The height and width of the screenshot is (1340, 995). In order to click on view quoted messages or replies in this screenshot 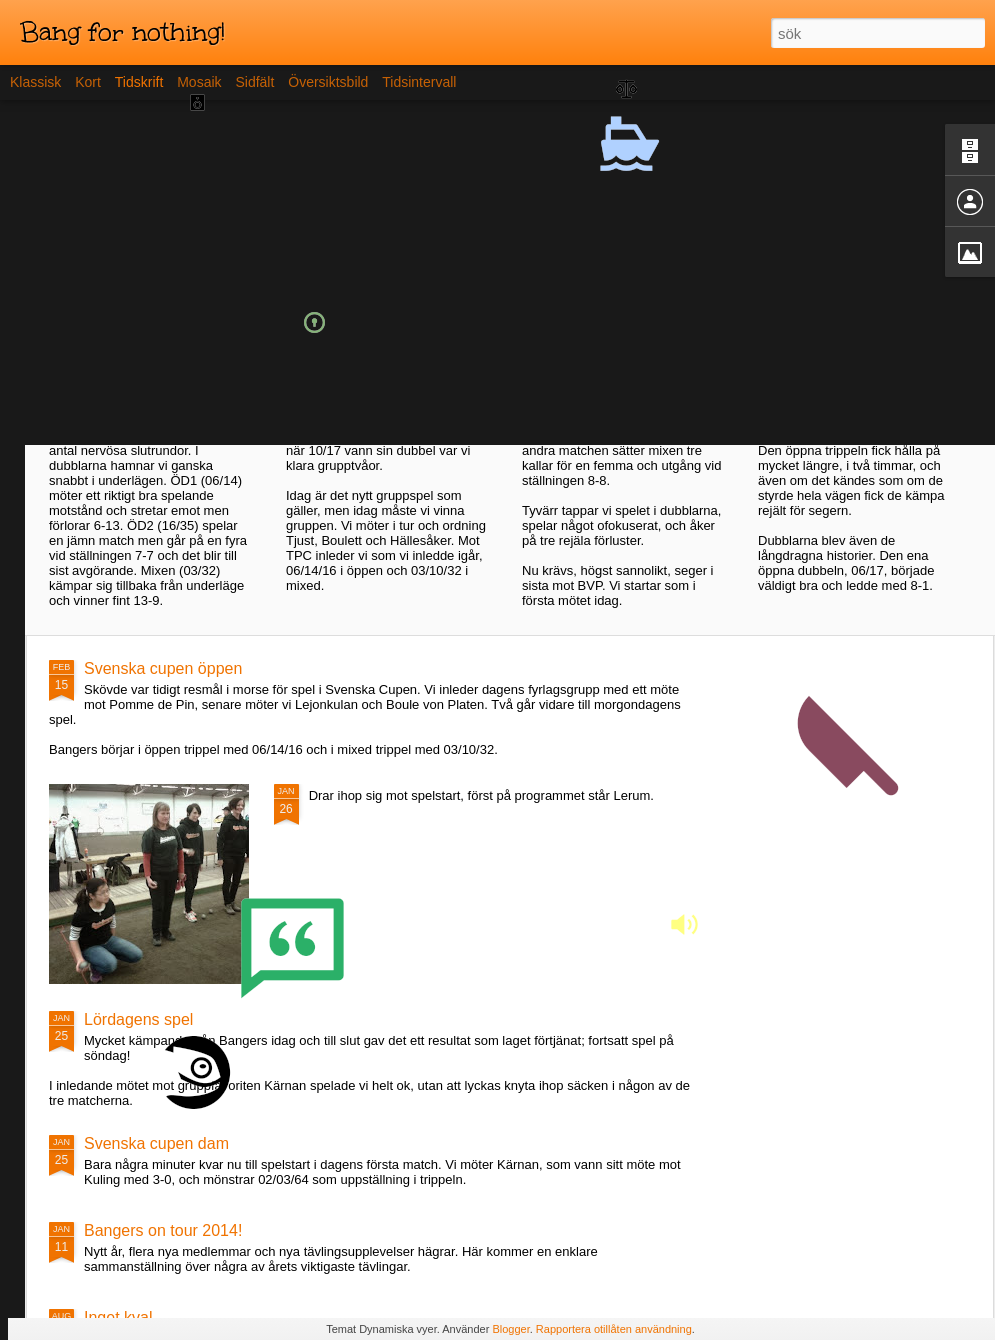, I will do `click(292, 944)`.